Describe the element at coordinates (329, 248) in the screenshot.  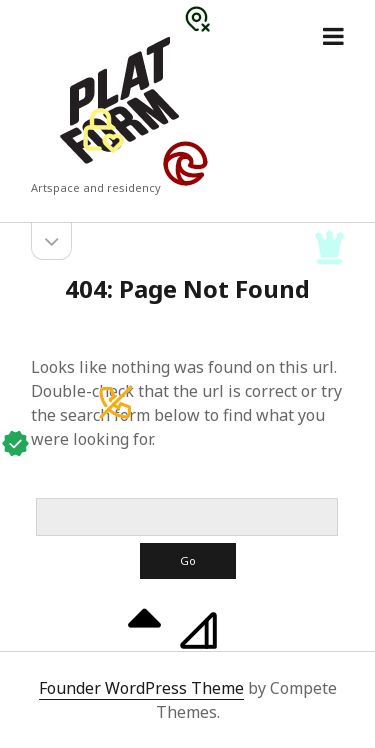
I see `select queen piece in chess game` at that location.